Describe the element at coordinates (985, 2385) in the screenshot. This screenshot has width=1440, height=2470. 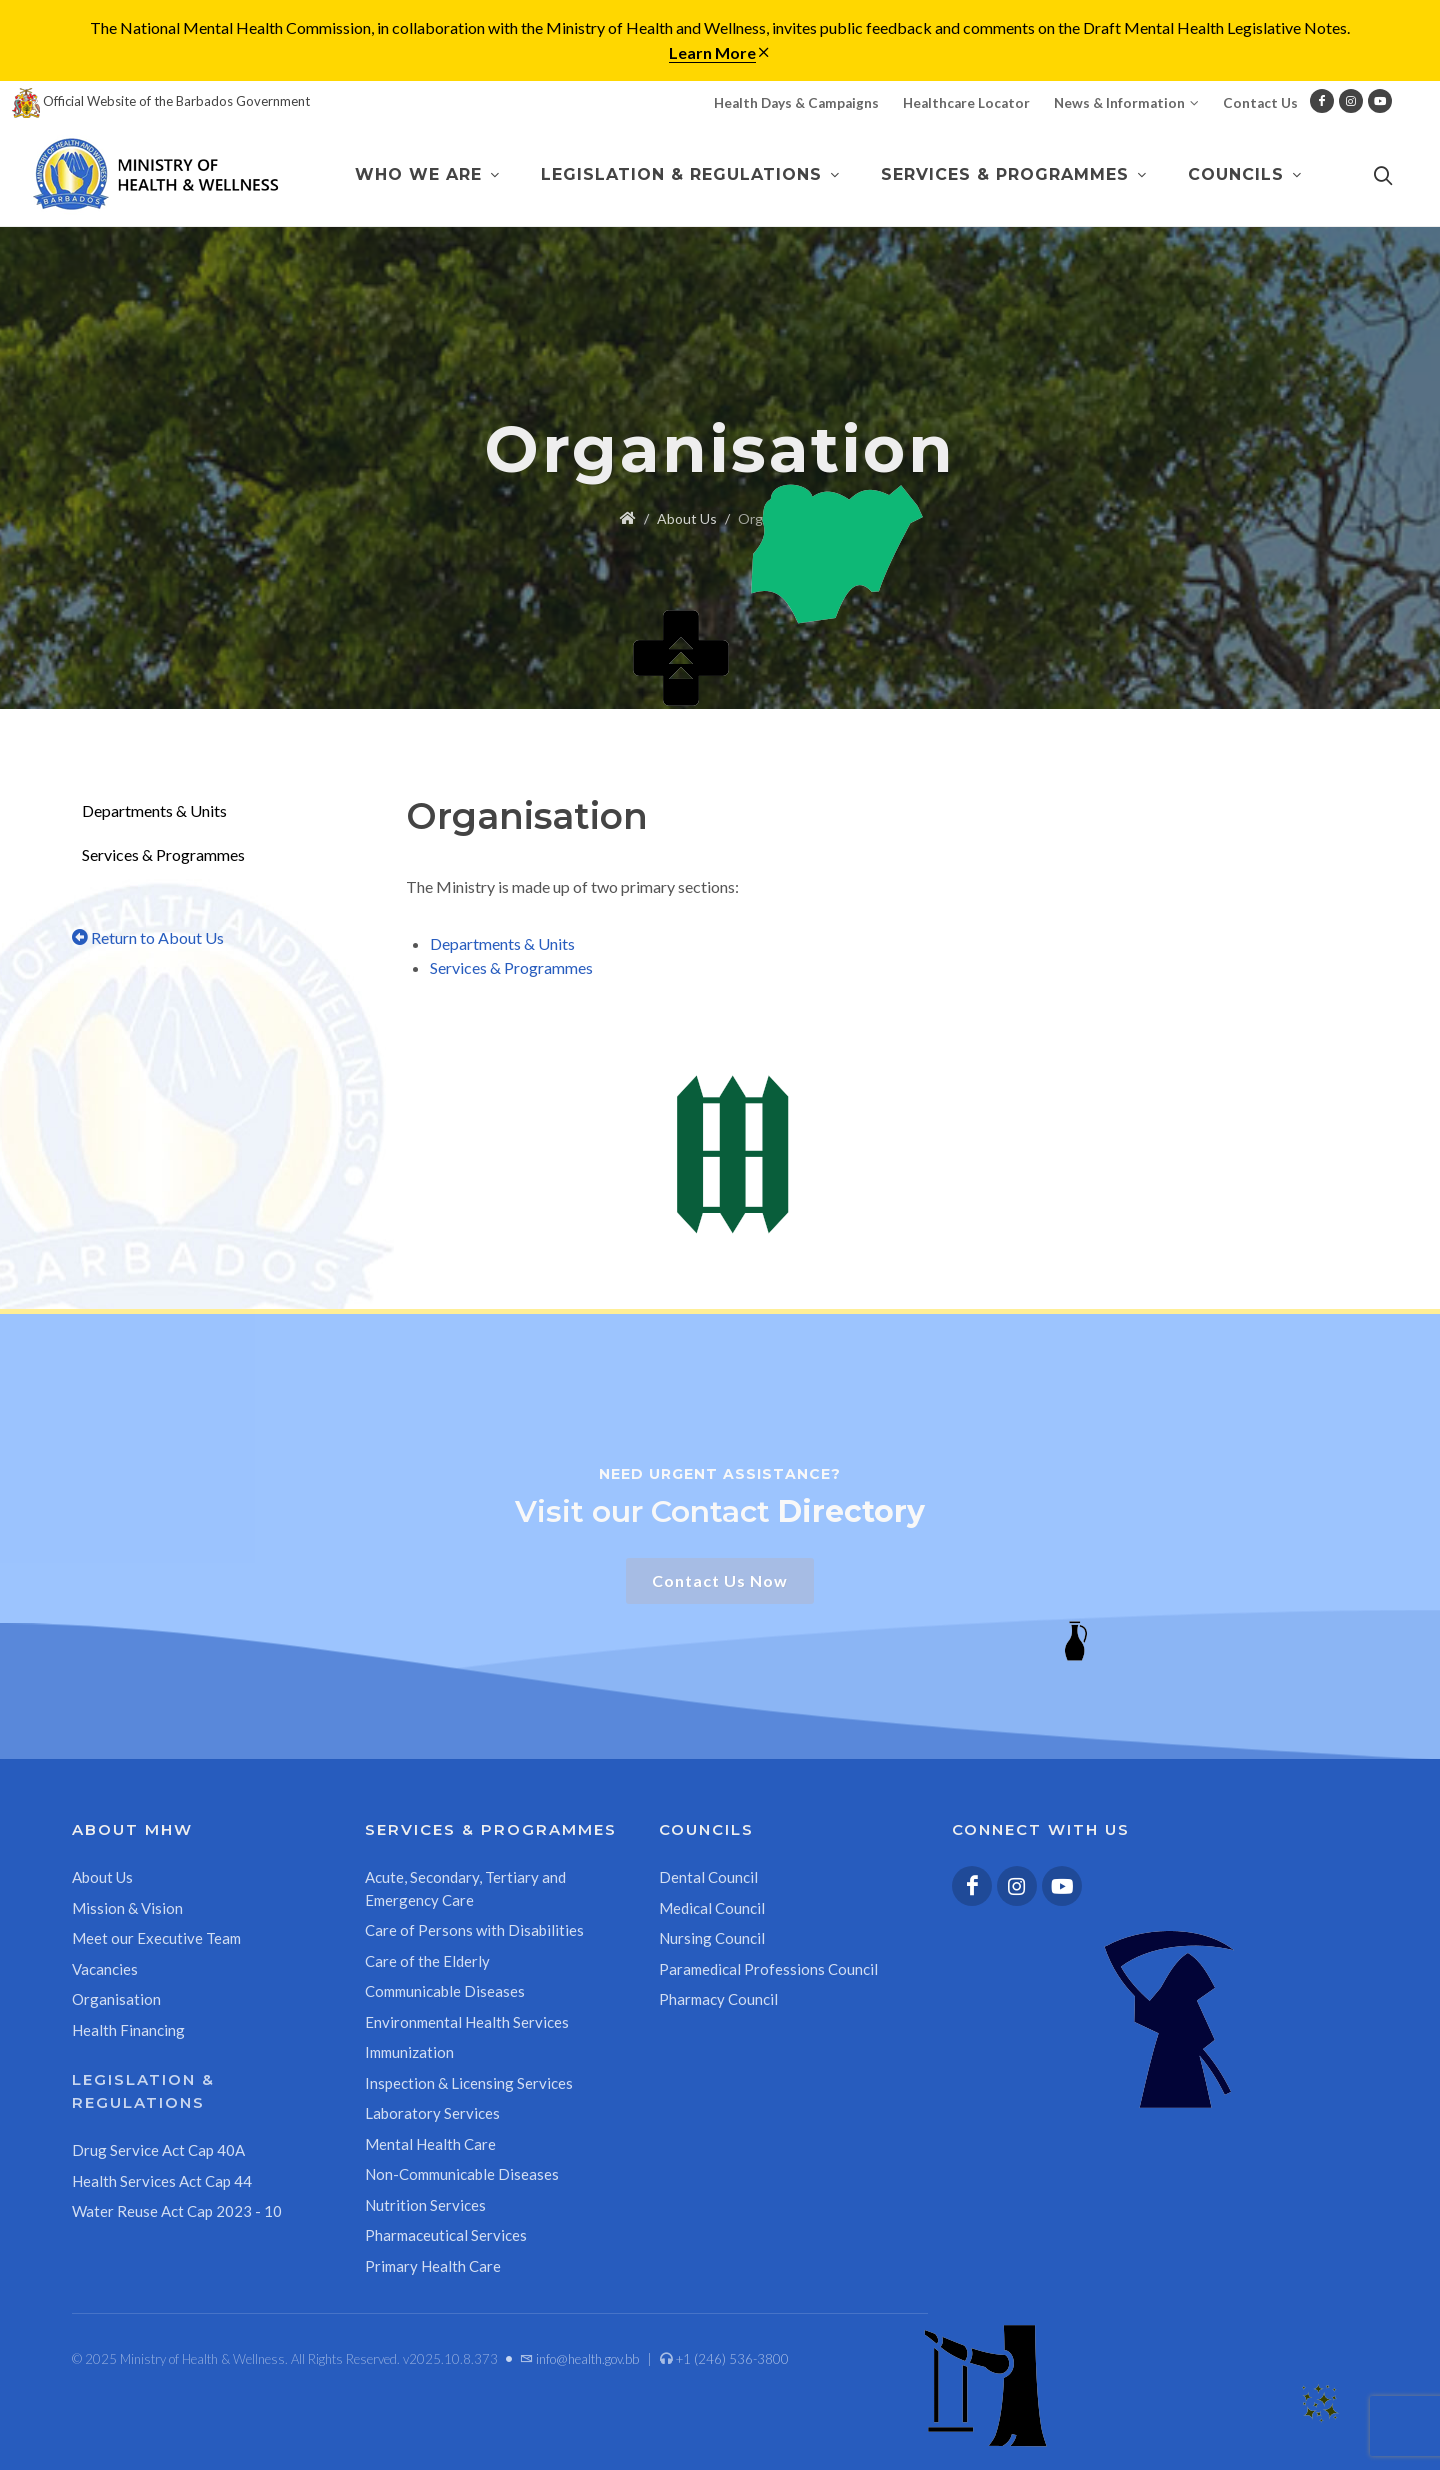
I see `access playground or recreational areas` at that location.